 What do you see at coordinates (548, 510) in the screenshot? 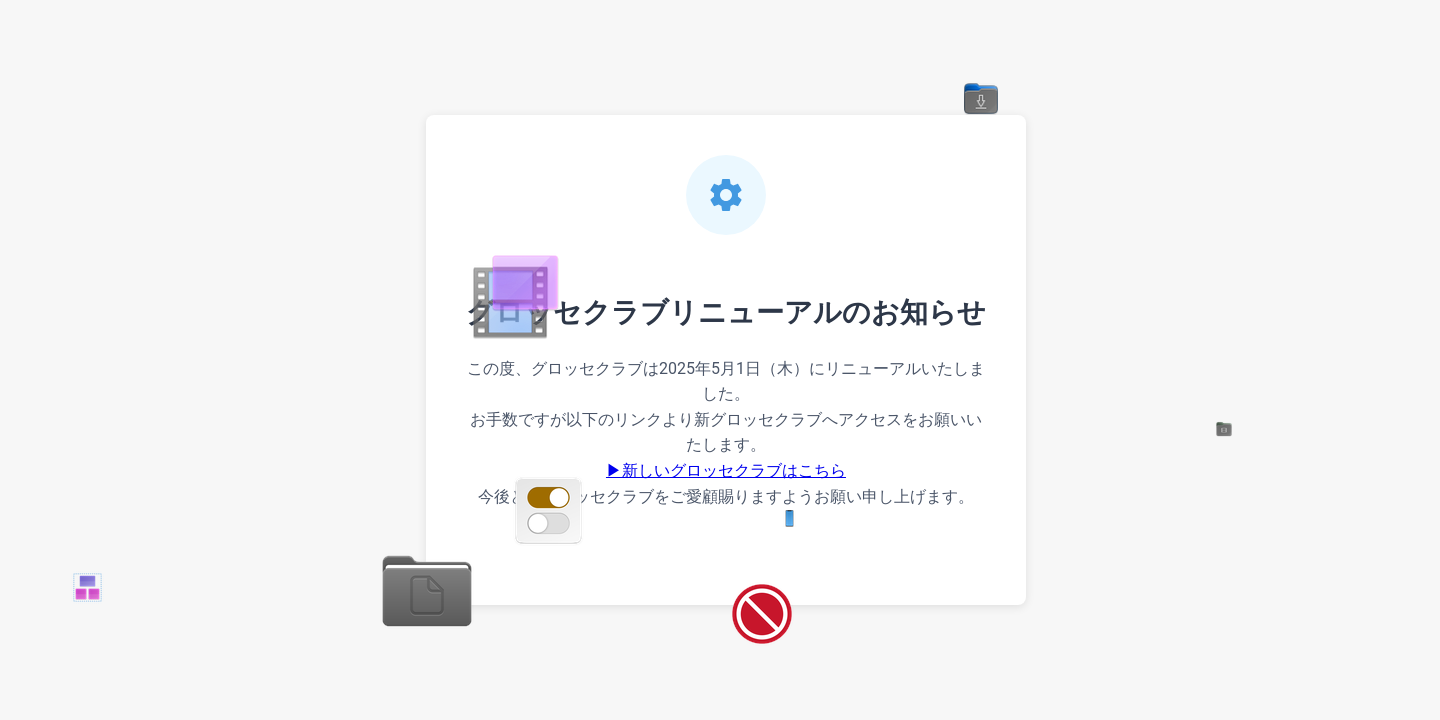
I see `open gnome tweaks application` at bounding box center [548, 510].